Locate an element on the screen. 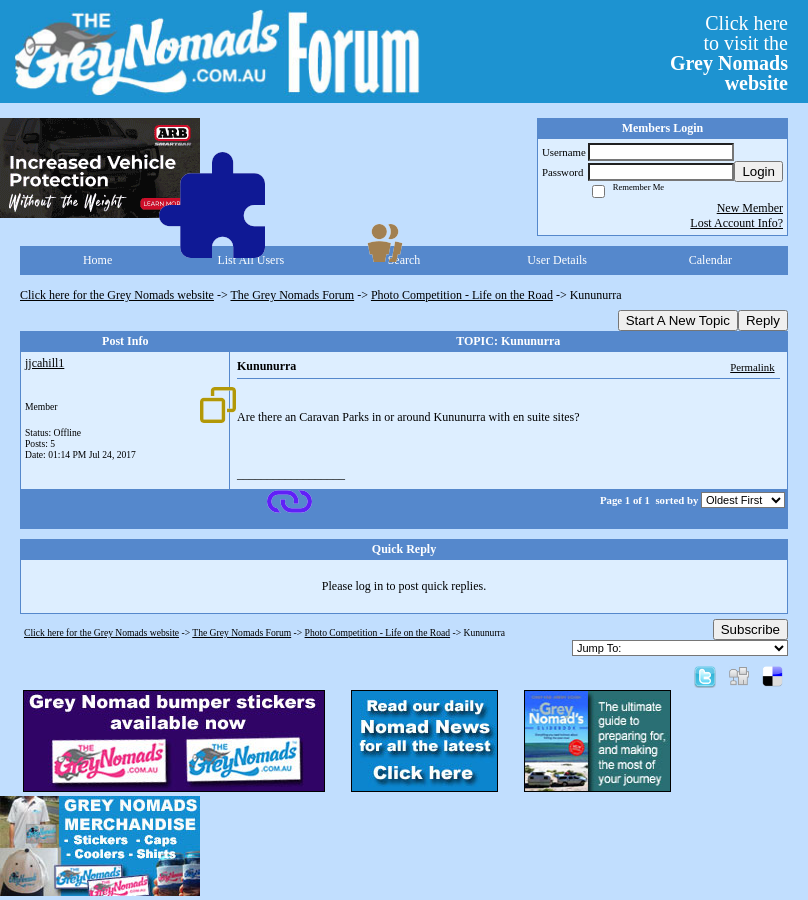  copy to clipboard is located at coordinates (218, 405).